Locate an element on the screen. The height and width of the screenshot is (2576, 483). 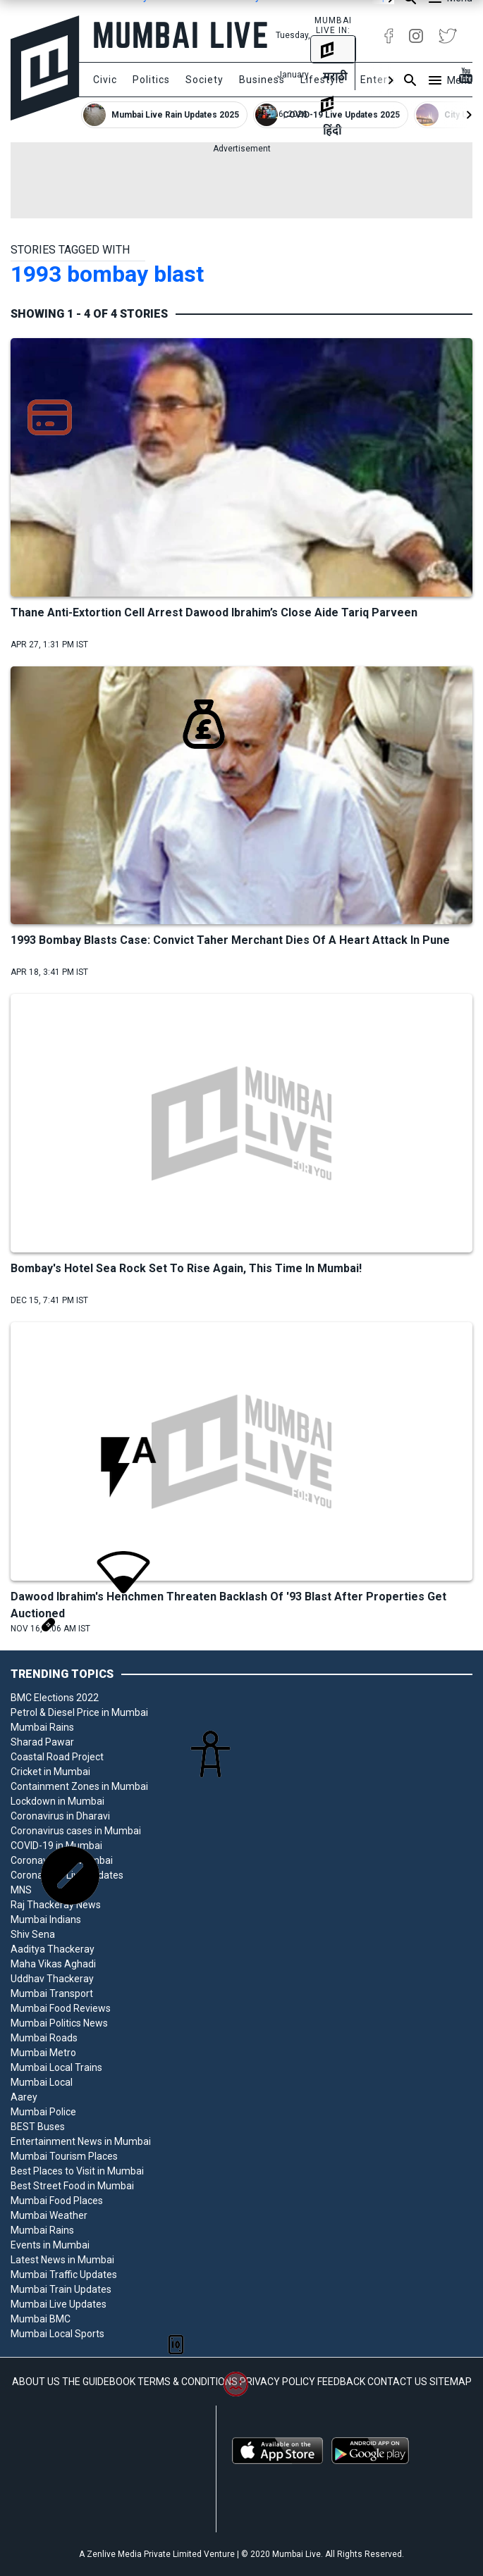
set camera flash to automatic mode is located at coordinates (127, 1466).